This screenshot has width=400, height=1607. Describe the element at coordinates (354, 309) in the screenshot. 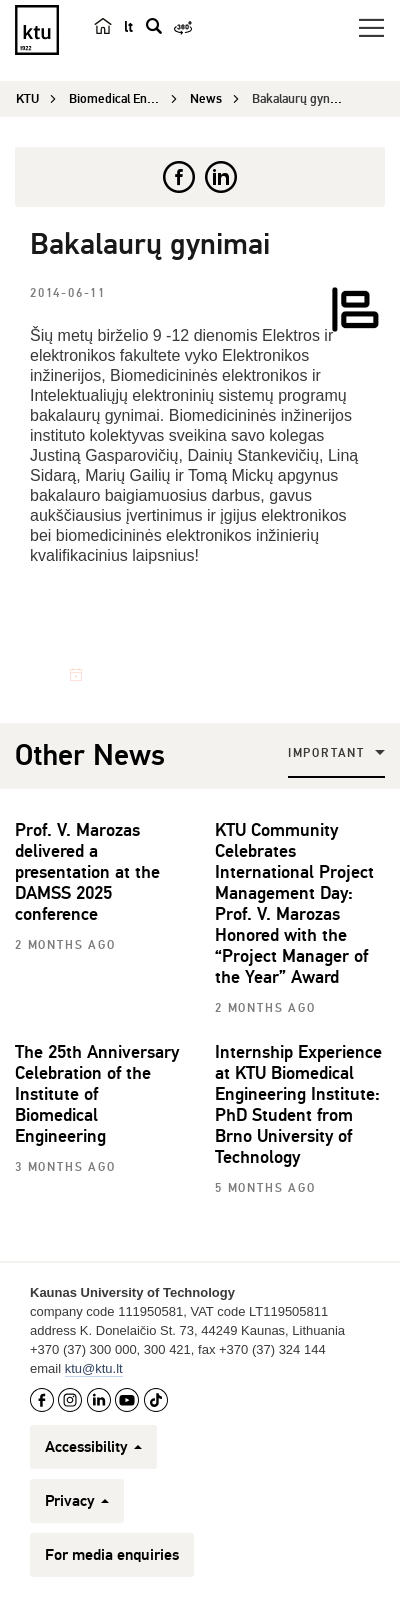

I see `align text to the left` at that location.